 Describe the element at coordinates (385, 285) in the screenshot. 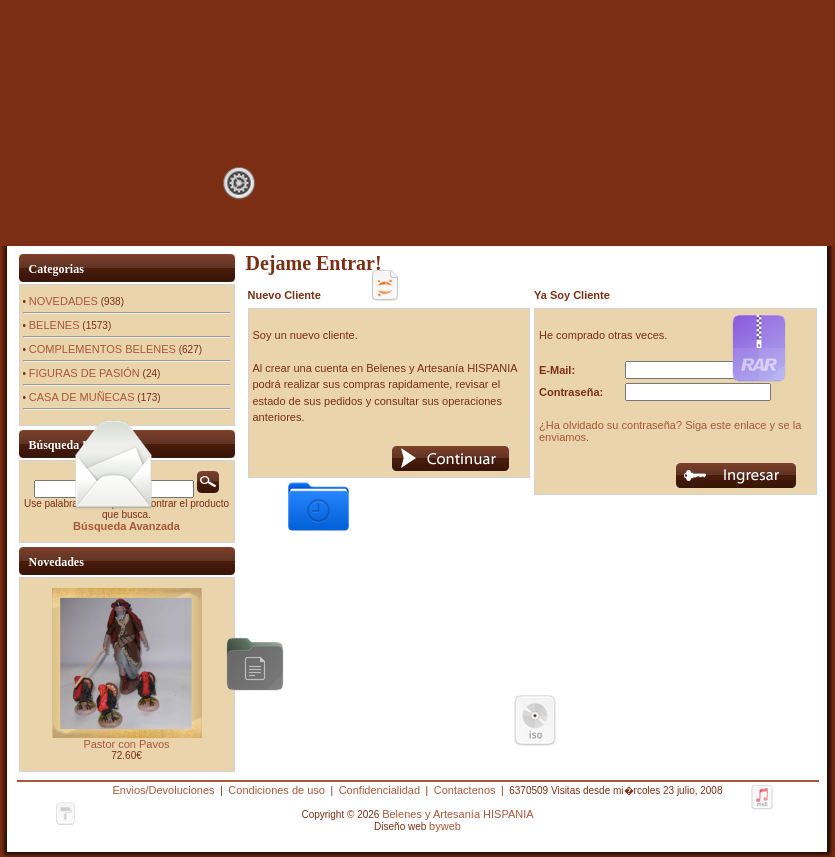

I see `open a jupyter notebook file` at that location.